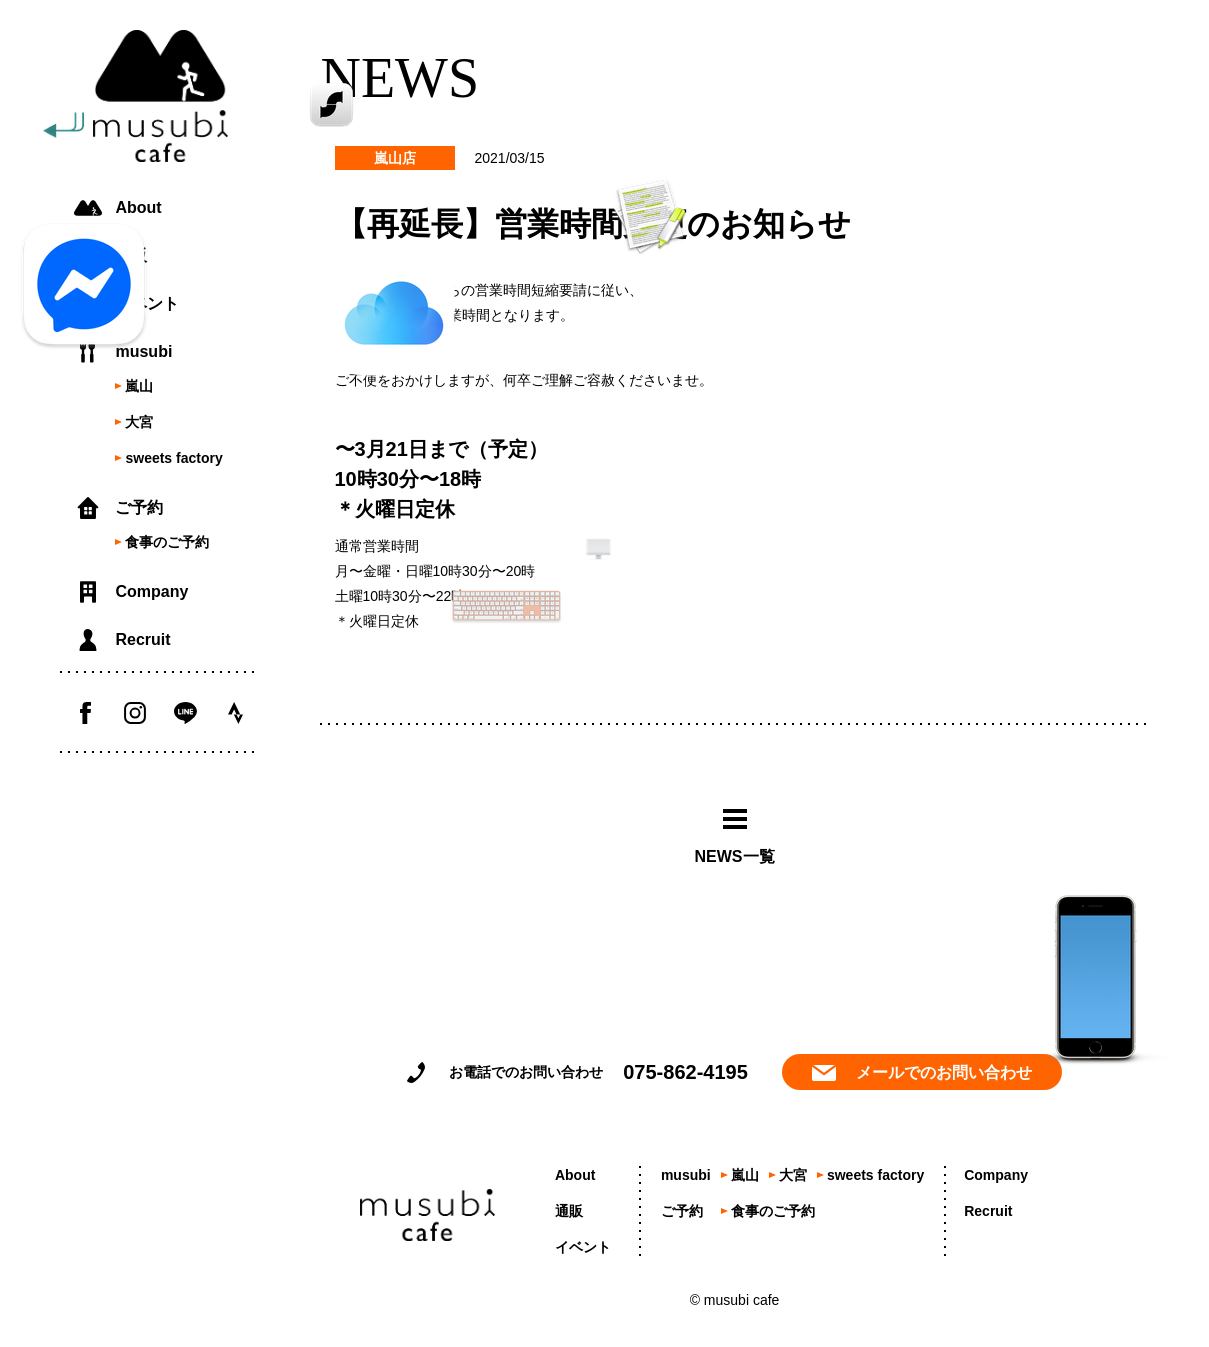  What do you see at coordinates (63, 122) in the screenshot?
I see `reply to all recipients of an email` at bounding box center [63, 122].